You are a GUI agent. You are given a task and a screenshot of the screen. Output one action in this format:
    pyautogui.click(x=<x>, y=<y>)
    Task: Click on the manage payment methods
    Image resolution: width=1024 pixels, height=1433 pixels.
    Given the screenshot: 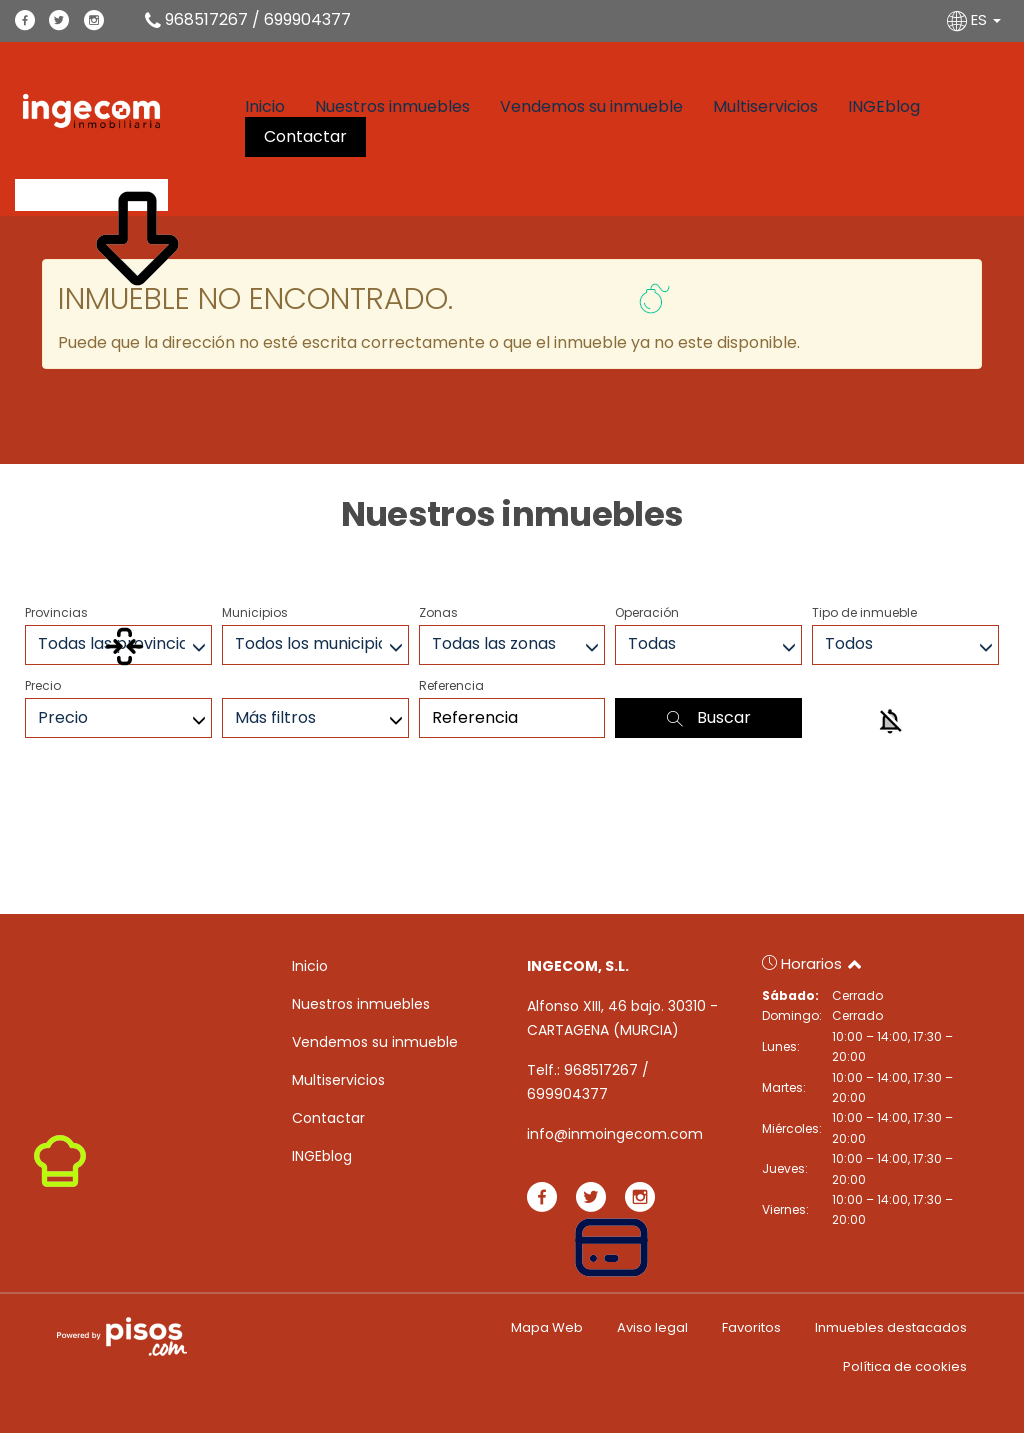 What is the action you would take?
    pyautogui.click(x=611, y=1247)
    